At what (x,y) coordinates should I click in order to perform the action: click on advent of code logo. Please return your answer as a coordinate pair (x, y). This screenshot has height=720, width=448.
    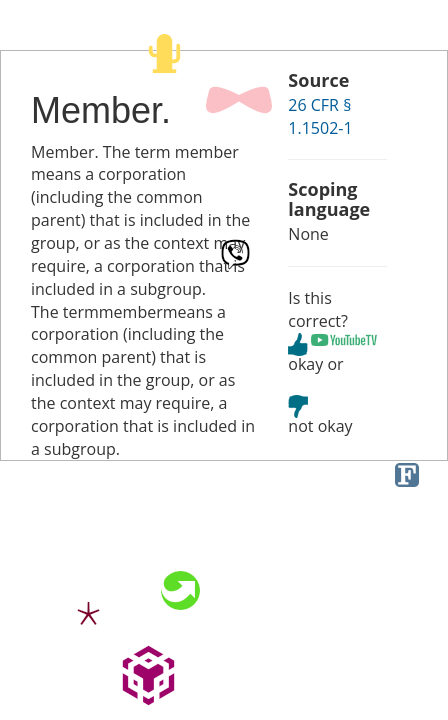
    Looking at the image, I should click on (88, 613).